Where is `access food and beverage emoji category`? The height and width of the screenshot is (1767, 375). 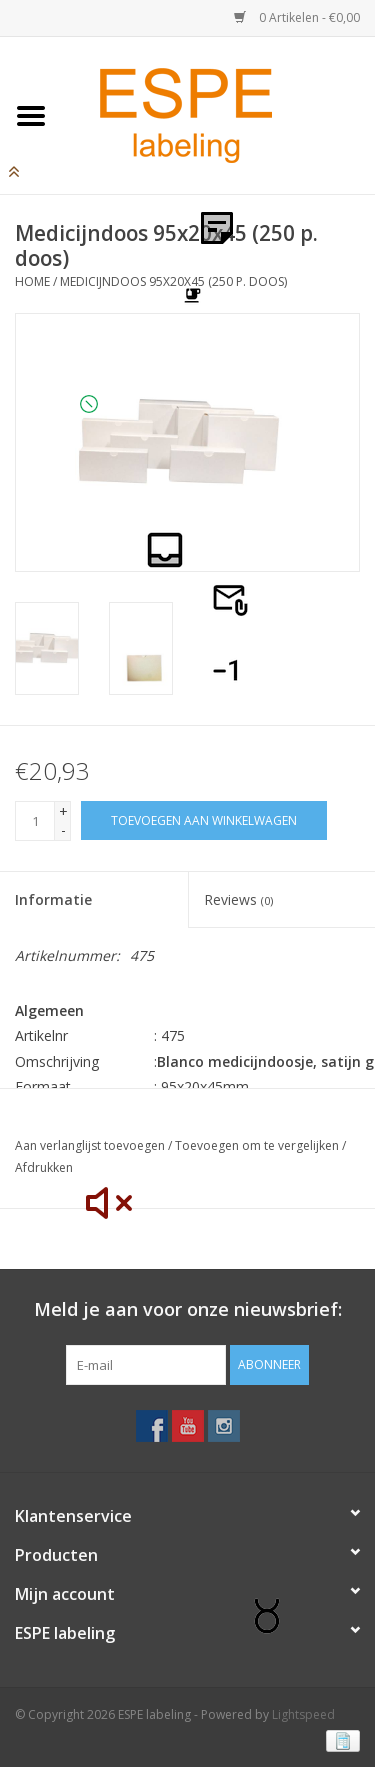 access food and beverage emoji category is located at coordinates (192, 295).